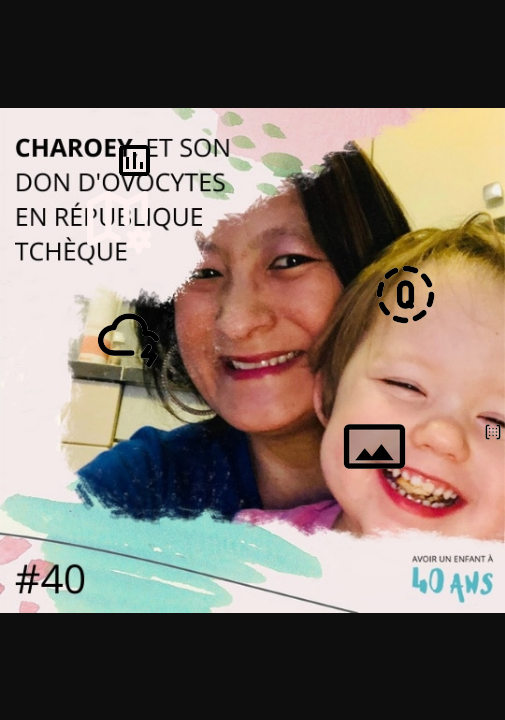  I want to click on indicates thunderstorm or severe weather conditions, so click(129, 336).